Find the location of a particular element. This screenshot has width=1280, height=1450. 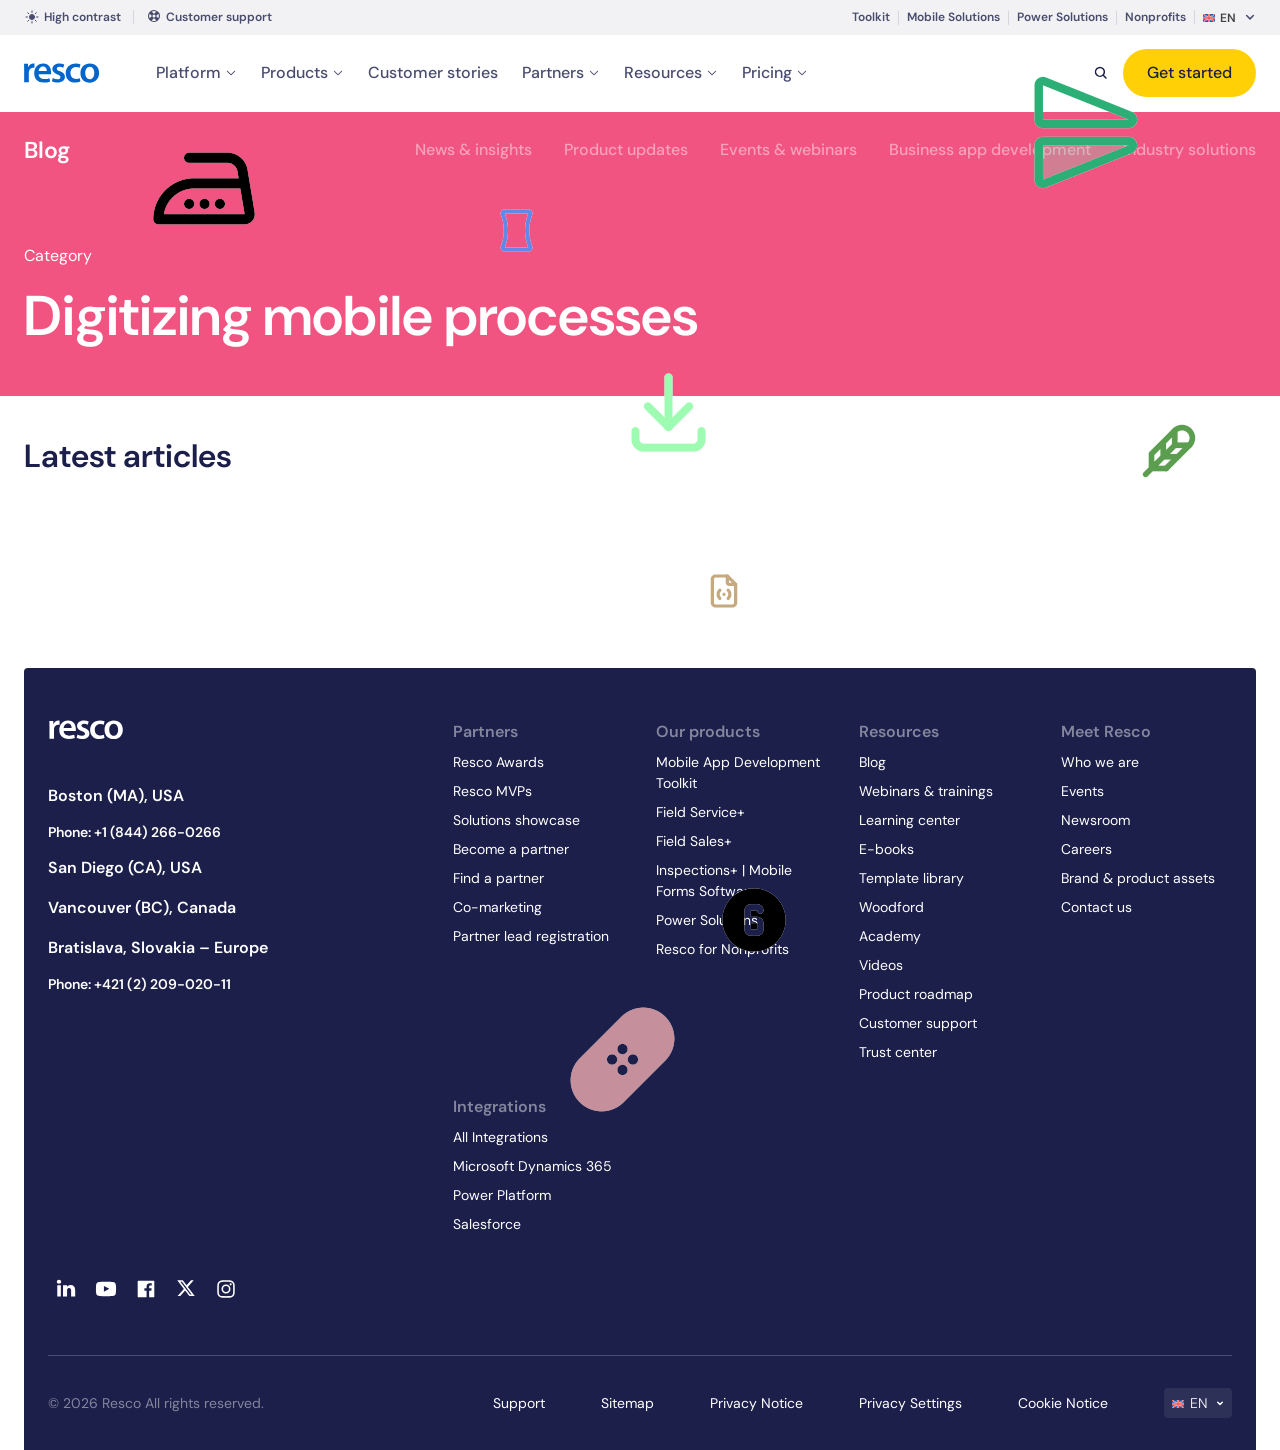

flip image vertically is located at coordinates (1081, 132).